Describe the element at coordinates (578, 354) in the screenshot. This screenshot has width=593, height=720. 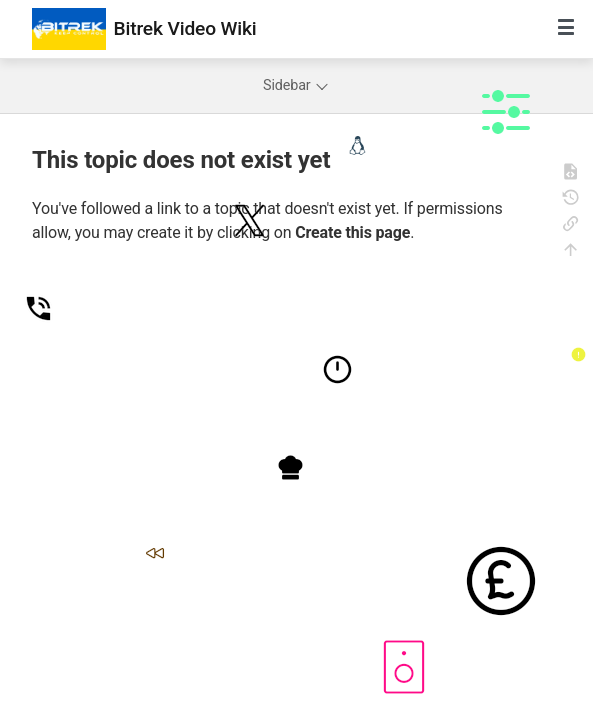
I see `indicates a warning or alert requiring attention` at that location.